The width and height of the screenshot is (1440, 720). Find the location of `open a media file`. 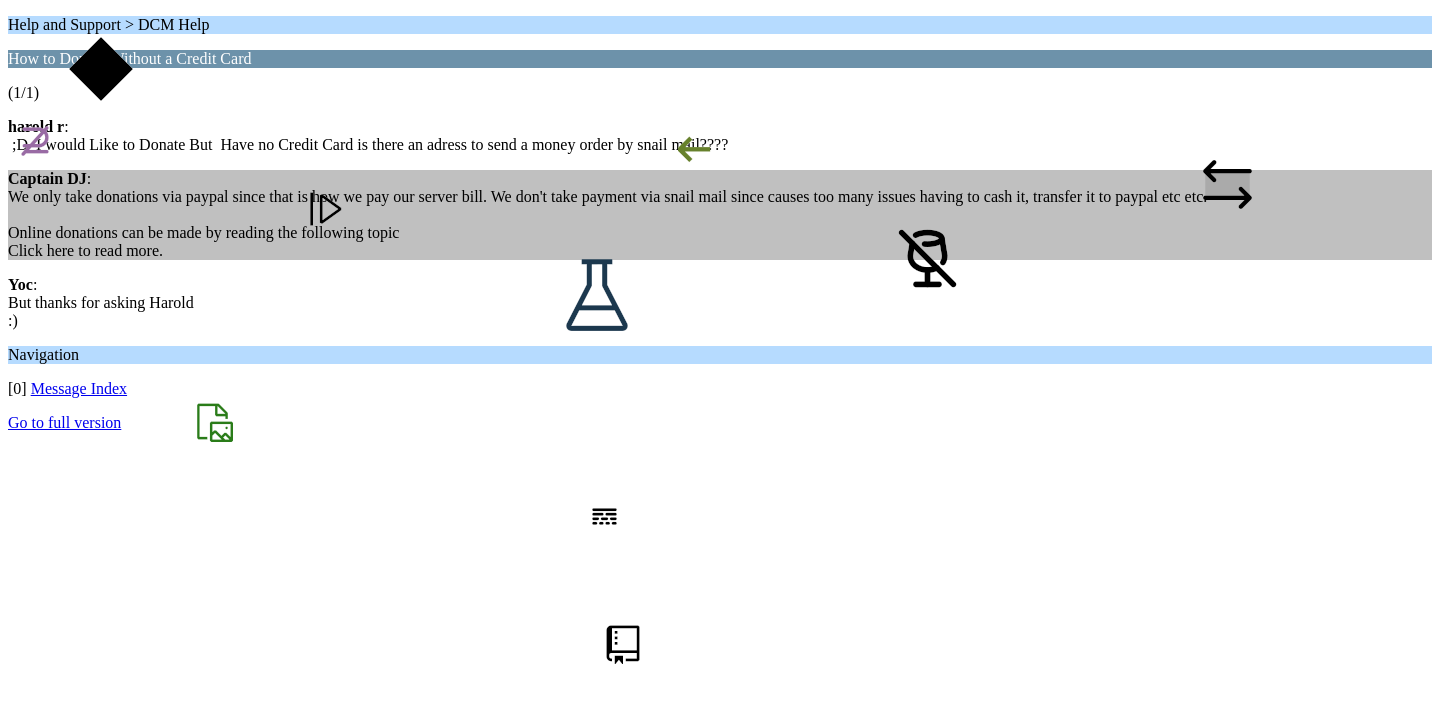

open a media file is located at coordinates (212, 421).